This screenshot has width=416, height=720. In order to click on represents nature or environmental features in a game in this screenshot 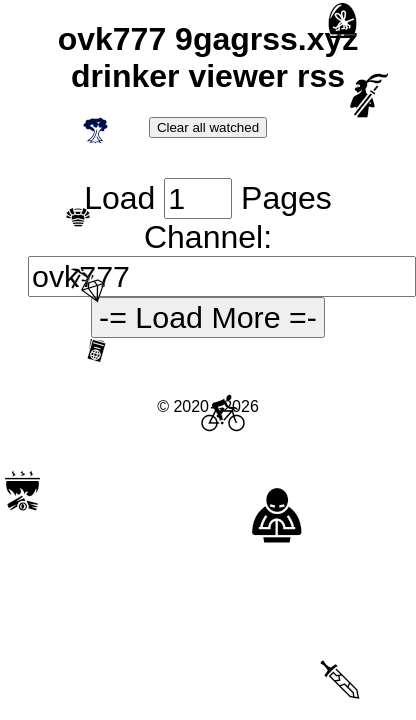, I will do `click(95, 130)`.